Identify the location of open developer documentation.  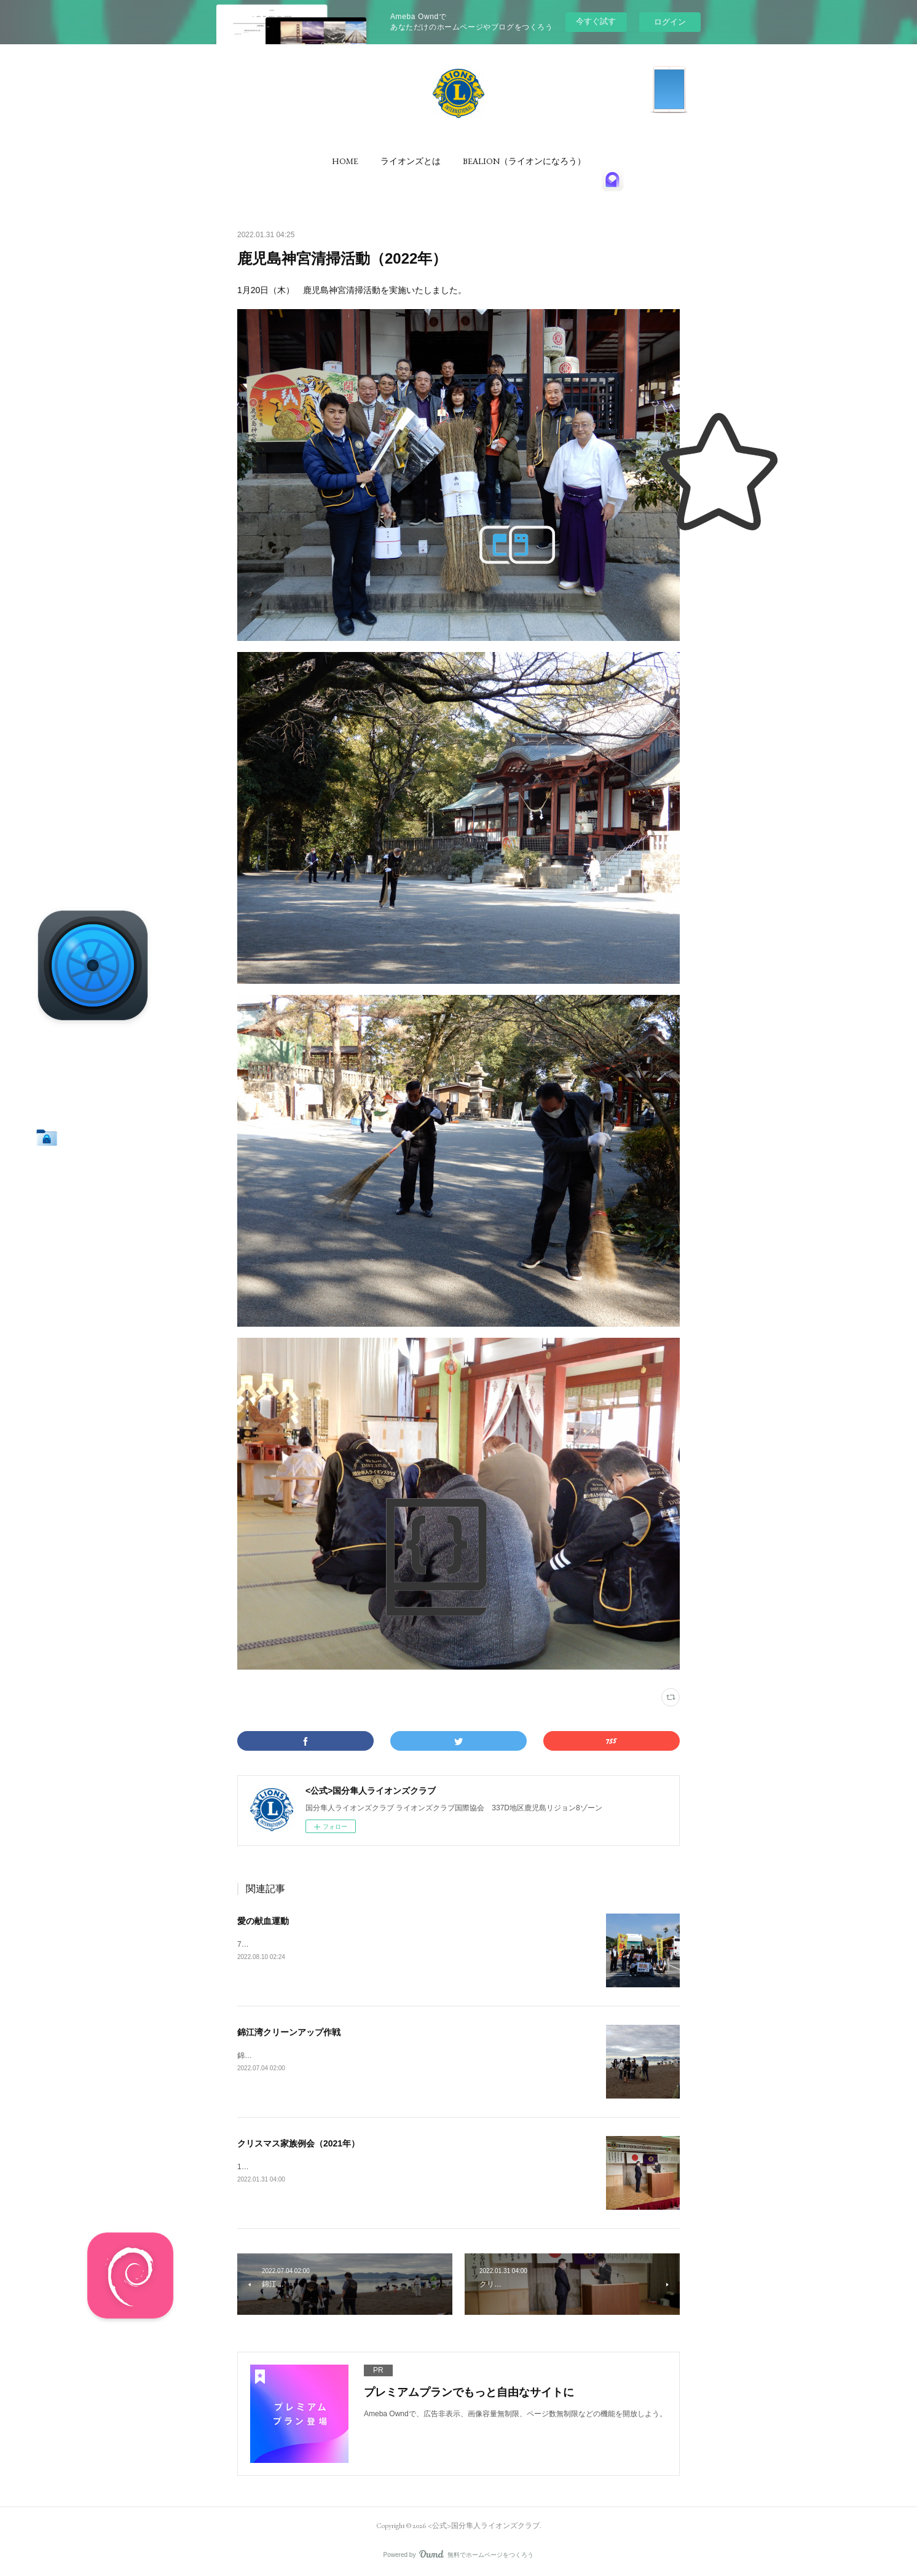
(436, 1557).